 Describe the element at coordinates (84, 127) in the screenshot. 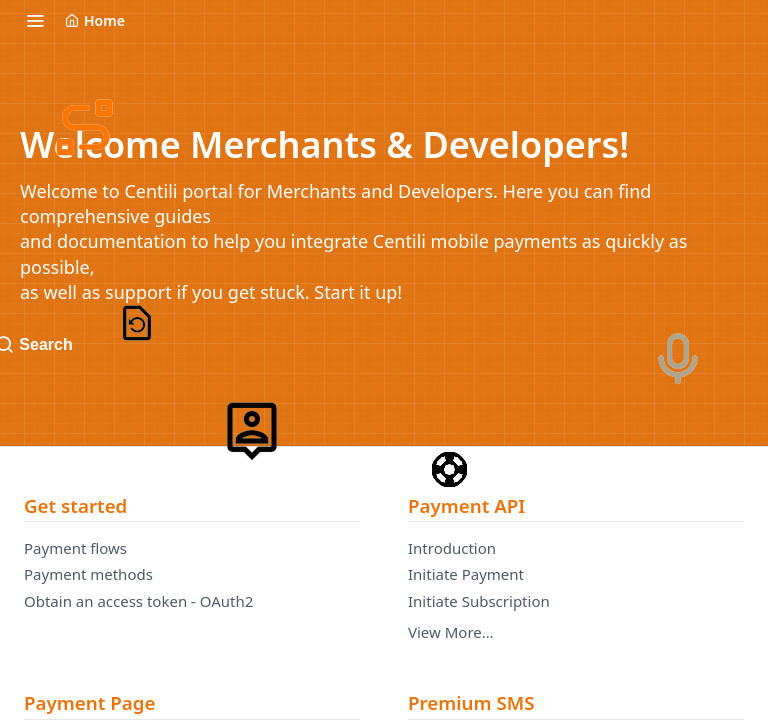

I see `view route between two points` at that location.